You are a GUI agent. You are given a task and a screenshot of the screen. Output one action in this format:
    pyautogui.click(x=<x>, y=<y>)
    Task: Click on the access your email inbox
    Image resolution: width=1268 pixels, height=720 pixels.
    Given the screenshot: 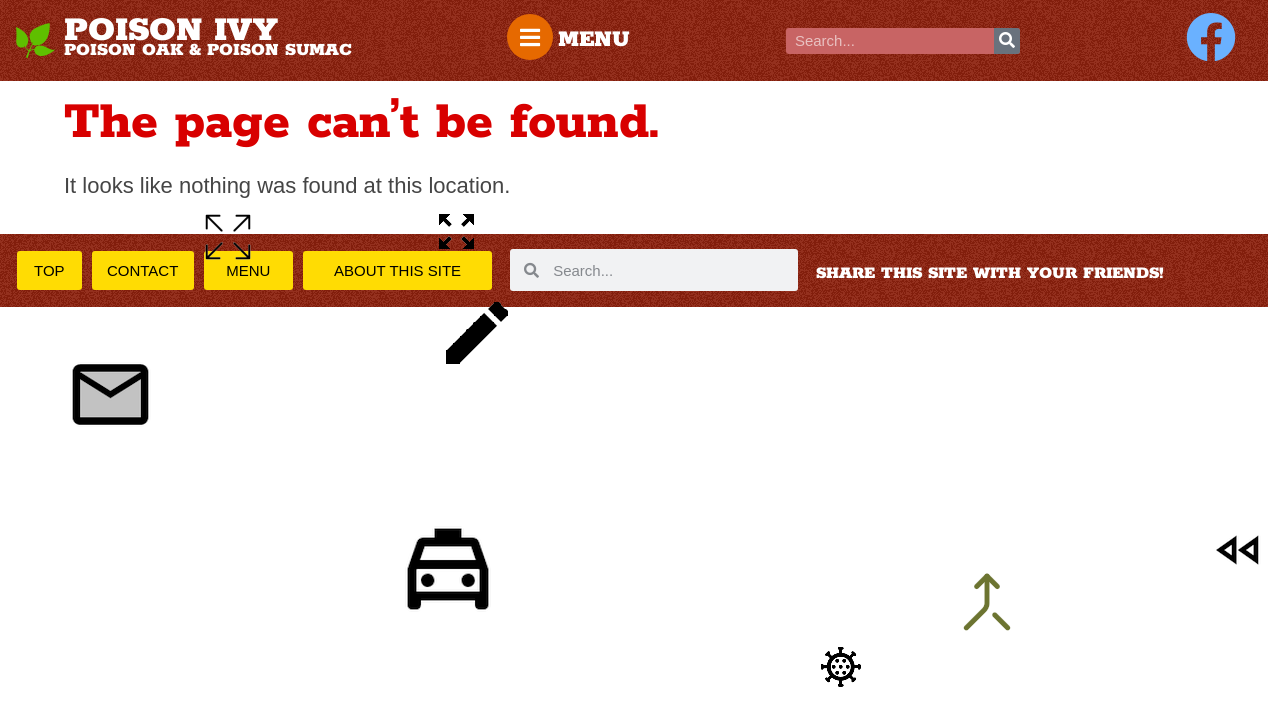 What is the action you would take?
    pyautogui.click(x=110, y=394)
    